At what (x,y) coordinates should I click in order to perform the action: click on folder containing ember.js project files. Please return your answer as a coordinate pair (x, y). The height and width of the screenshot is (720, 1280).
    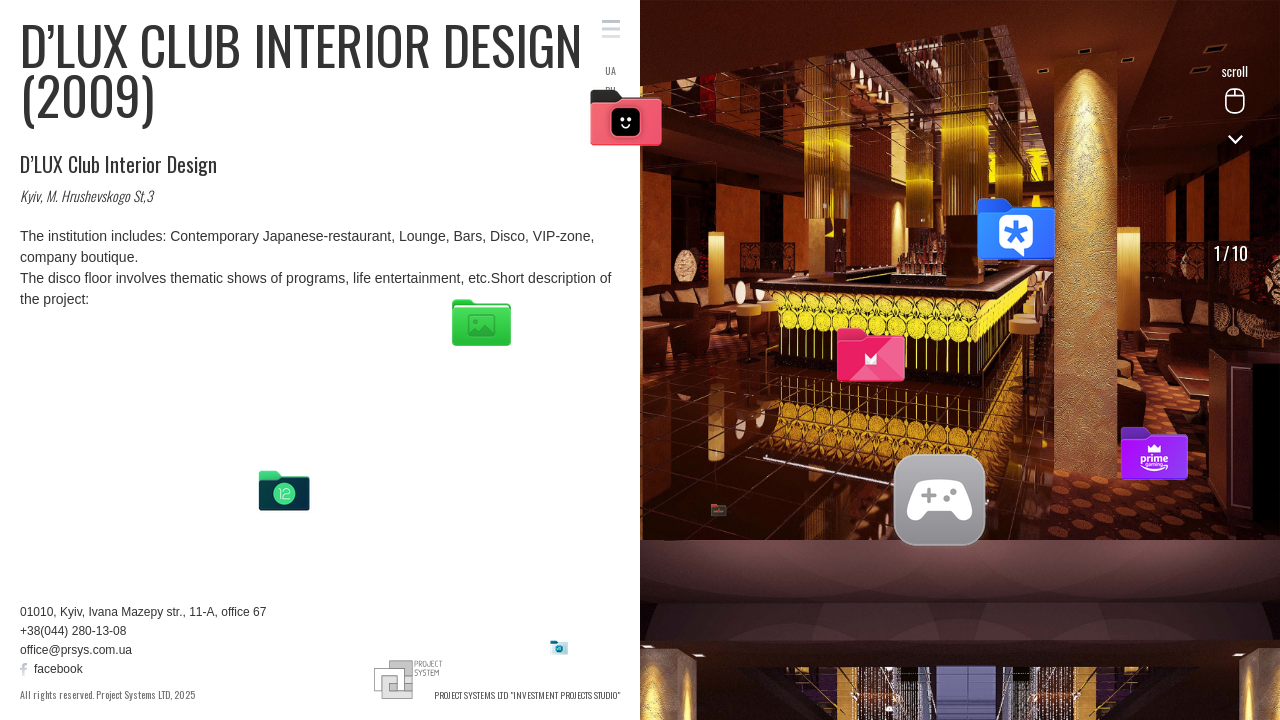
    Looking at the image, I should click on (718, 510).